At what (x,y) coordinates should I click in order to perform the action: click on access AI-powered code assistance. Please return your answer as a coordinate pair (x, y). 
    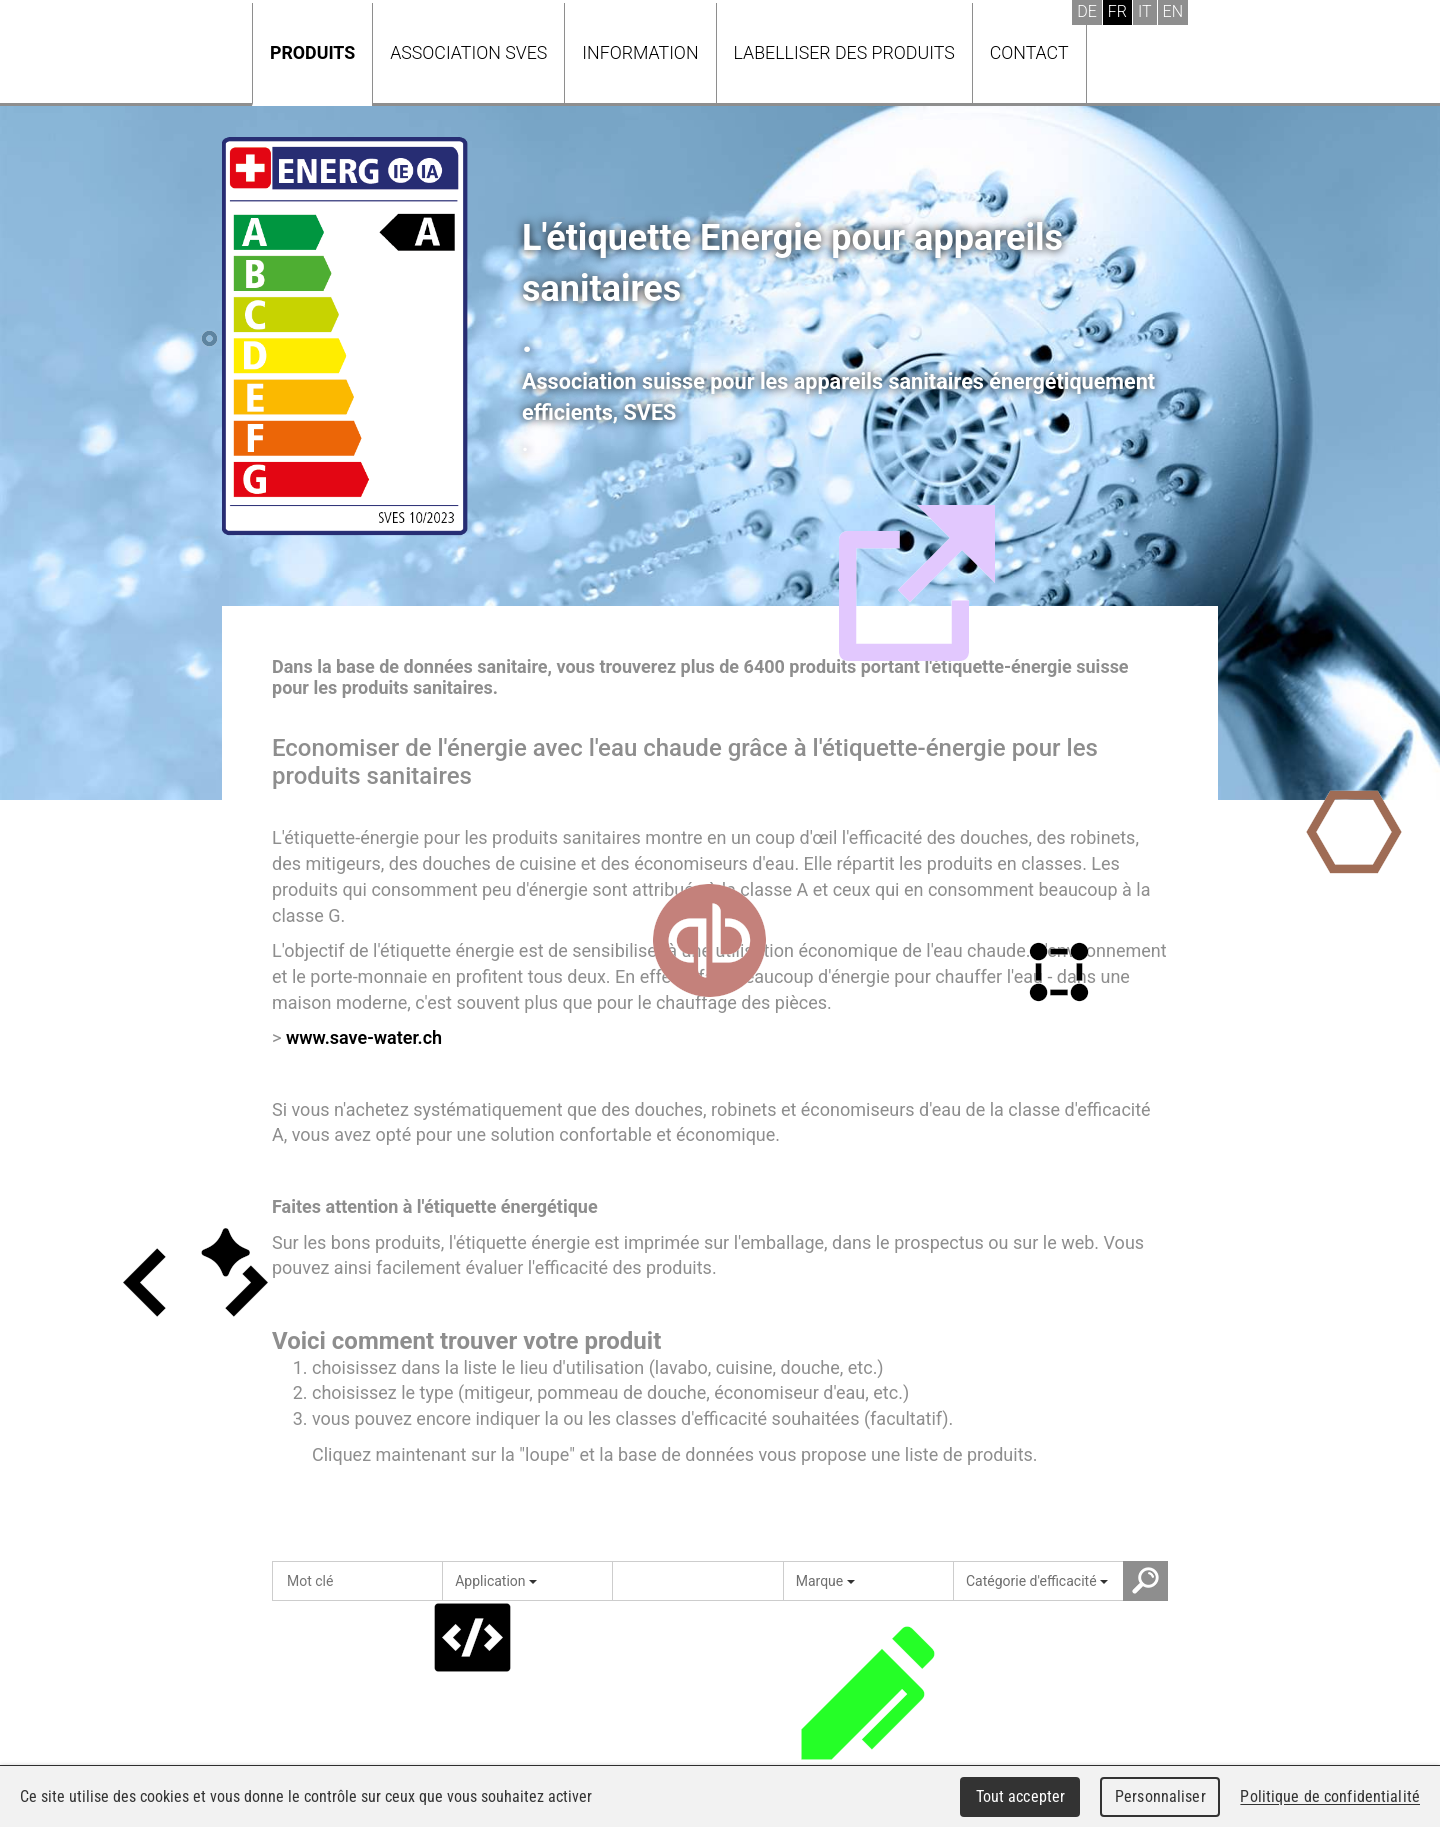
    Looking at the image, I should click on (195, 1282).